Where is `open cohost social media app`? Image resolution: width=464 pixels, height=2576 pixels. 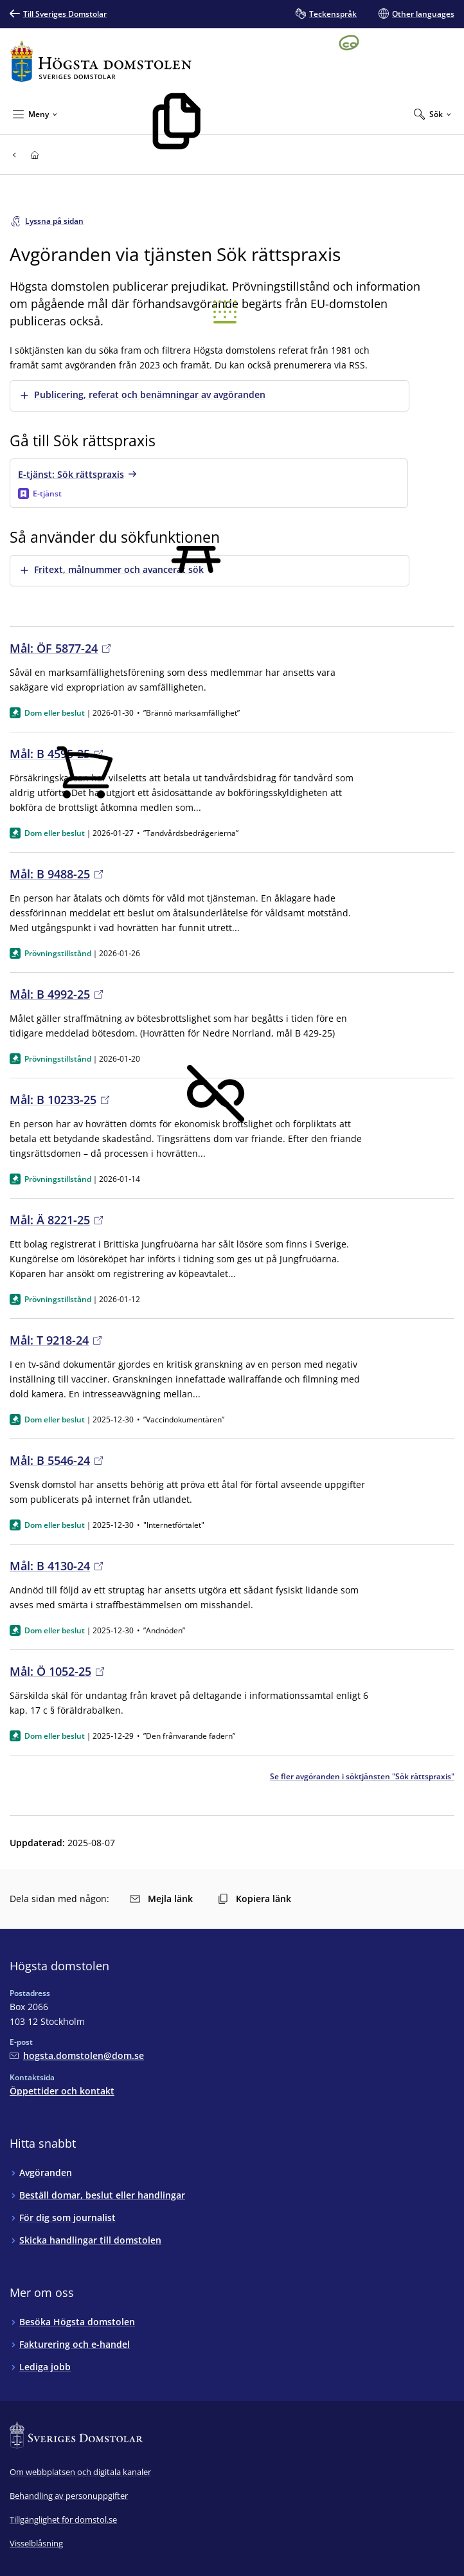 open cohost social media app is located at coordinates (349, 43).